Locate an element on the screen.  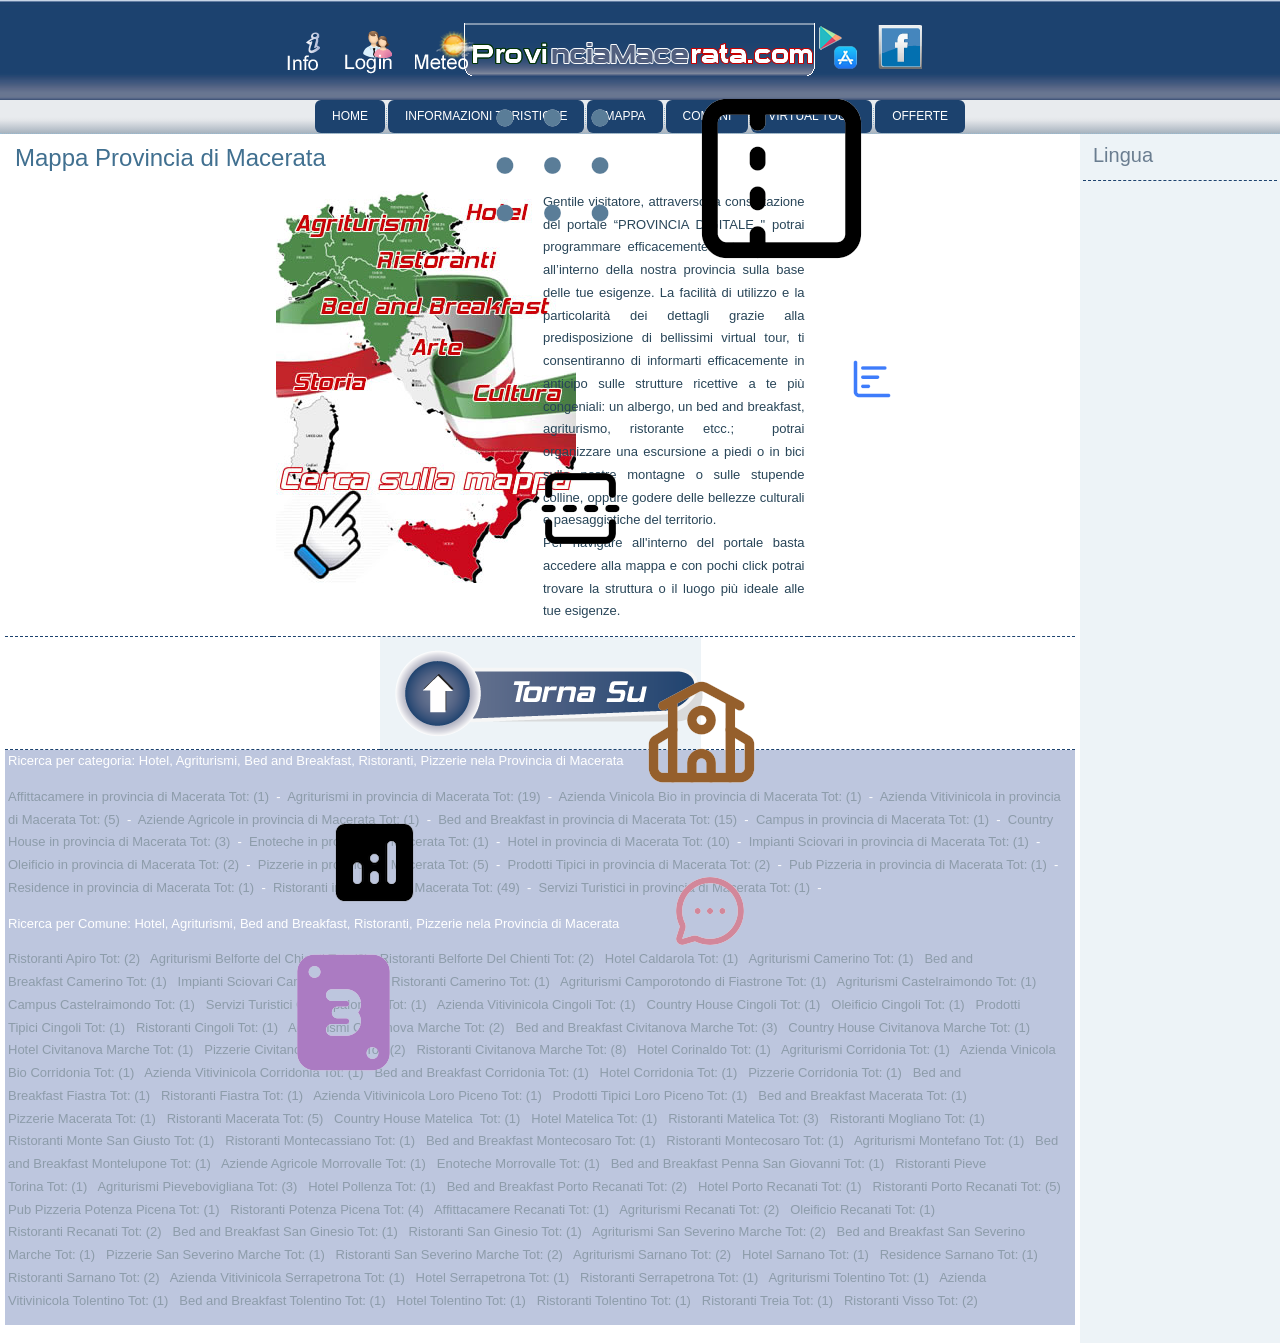
represents the 3 card in a card game is located at coordinates (343, 1012).